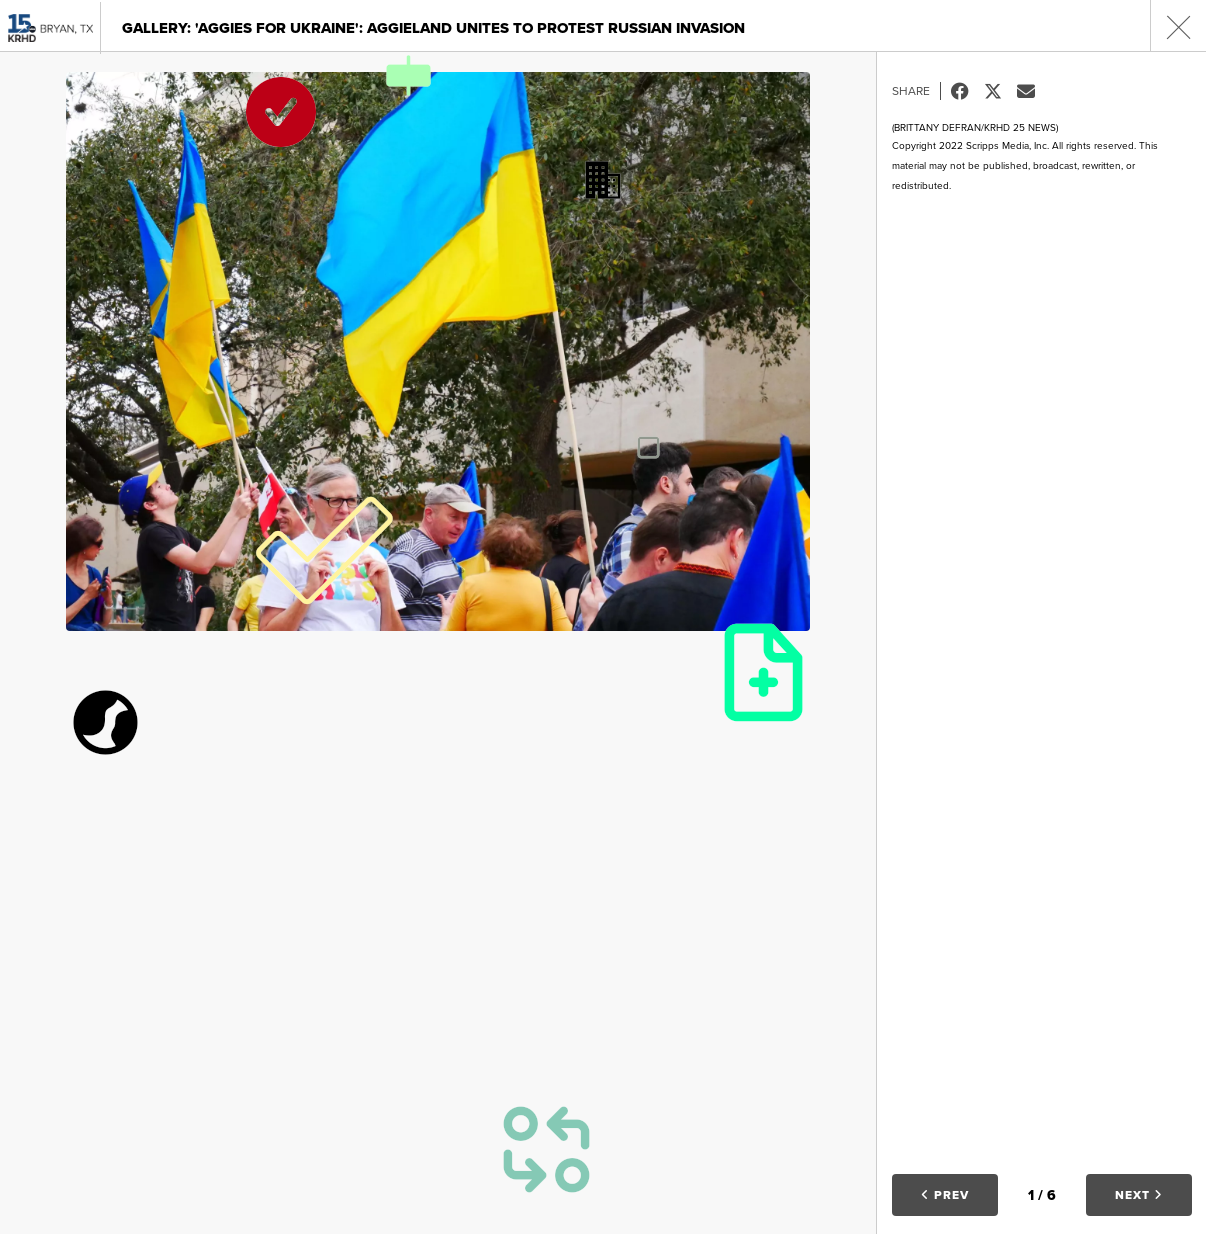  What do you see at coordinates (322, 548) in the screenshot?
I see `confirm or submit an action` at bounding box center [322, 548].